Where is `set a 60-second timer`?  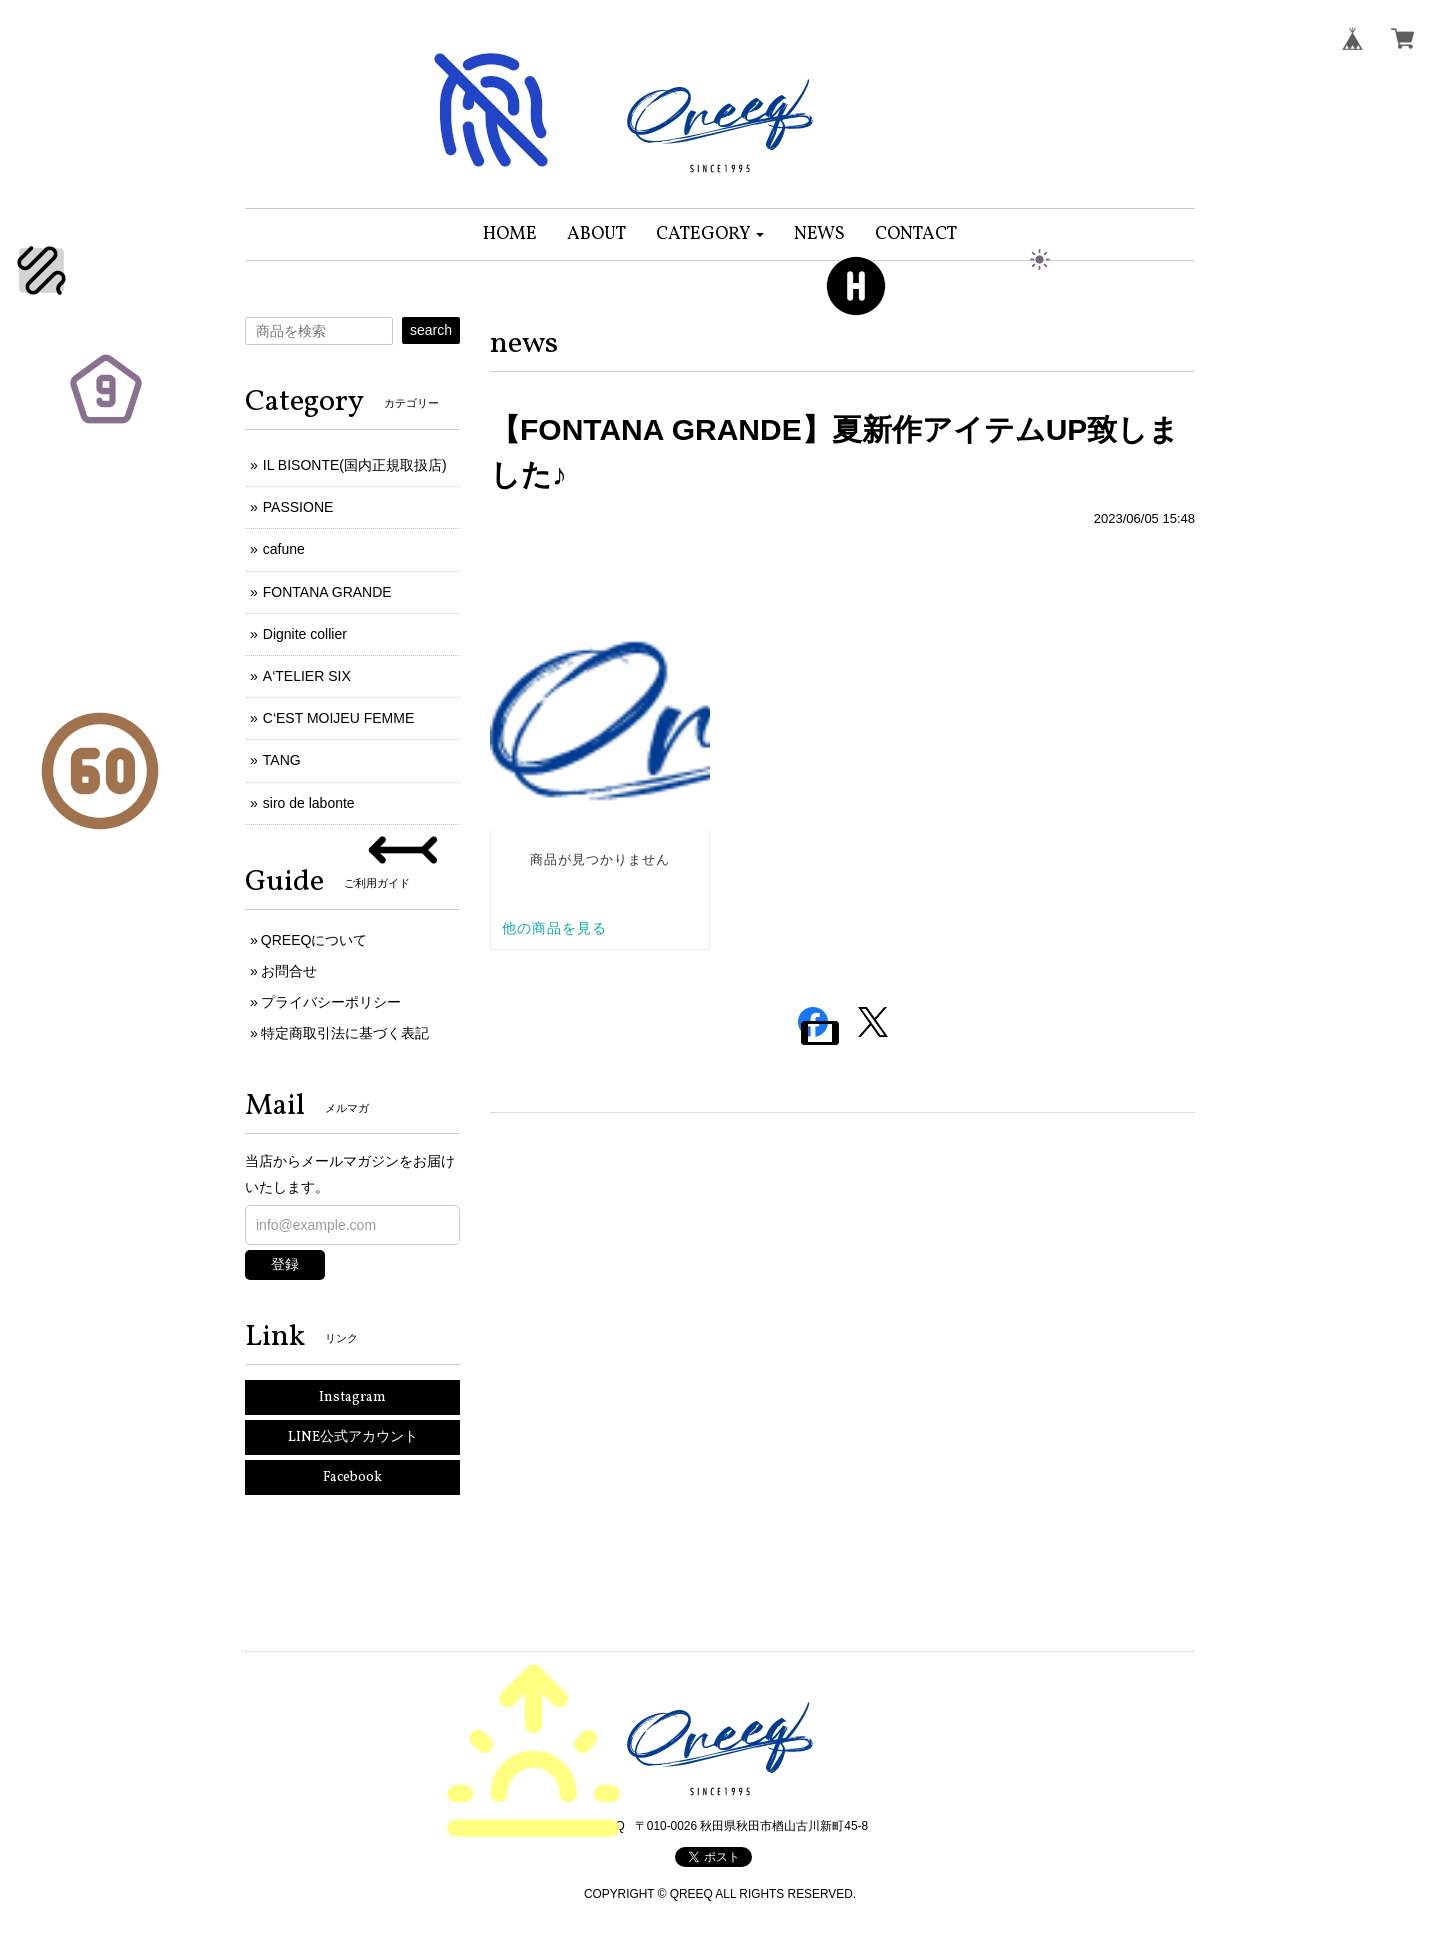 set a 60-second timer is located at coordinates (100, 771).